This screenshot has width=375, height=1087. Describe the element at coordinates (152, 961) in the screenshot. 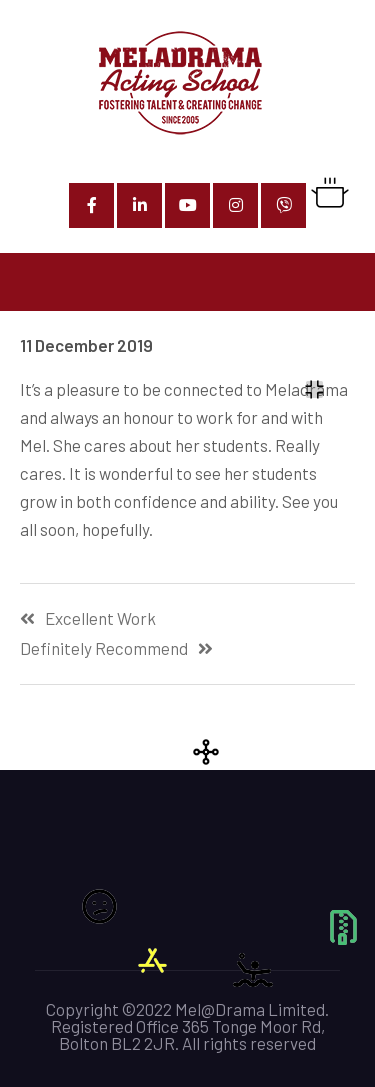

I see `open the App Store` at that location.